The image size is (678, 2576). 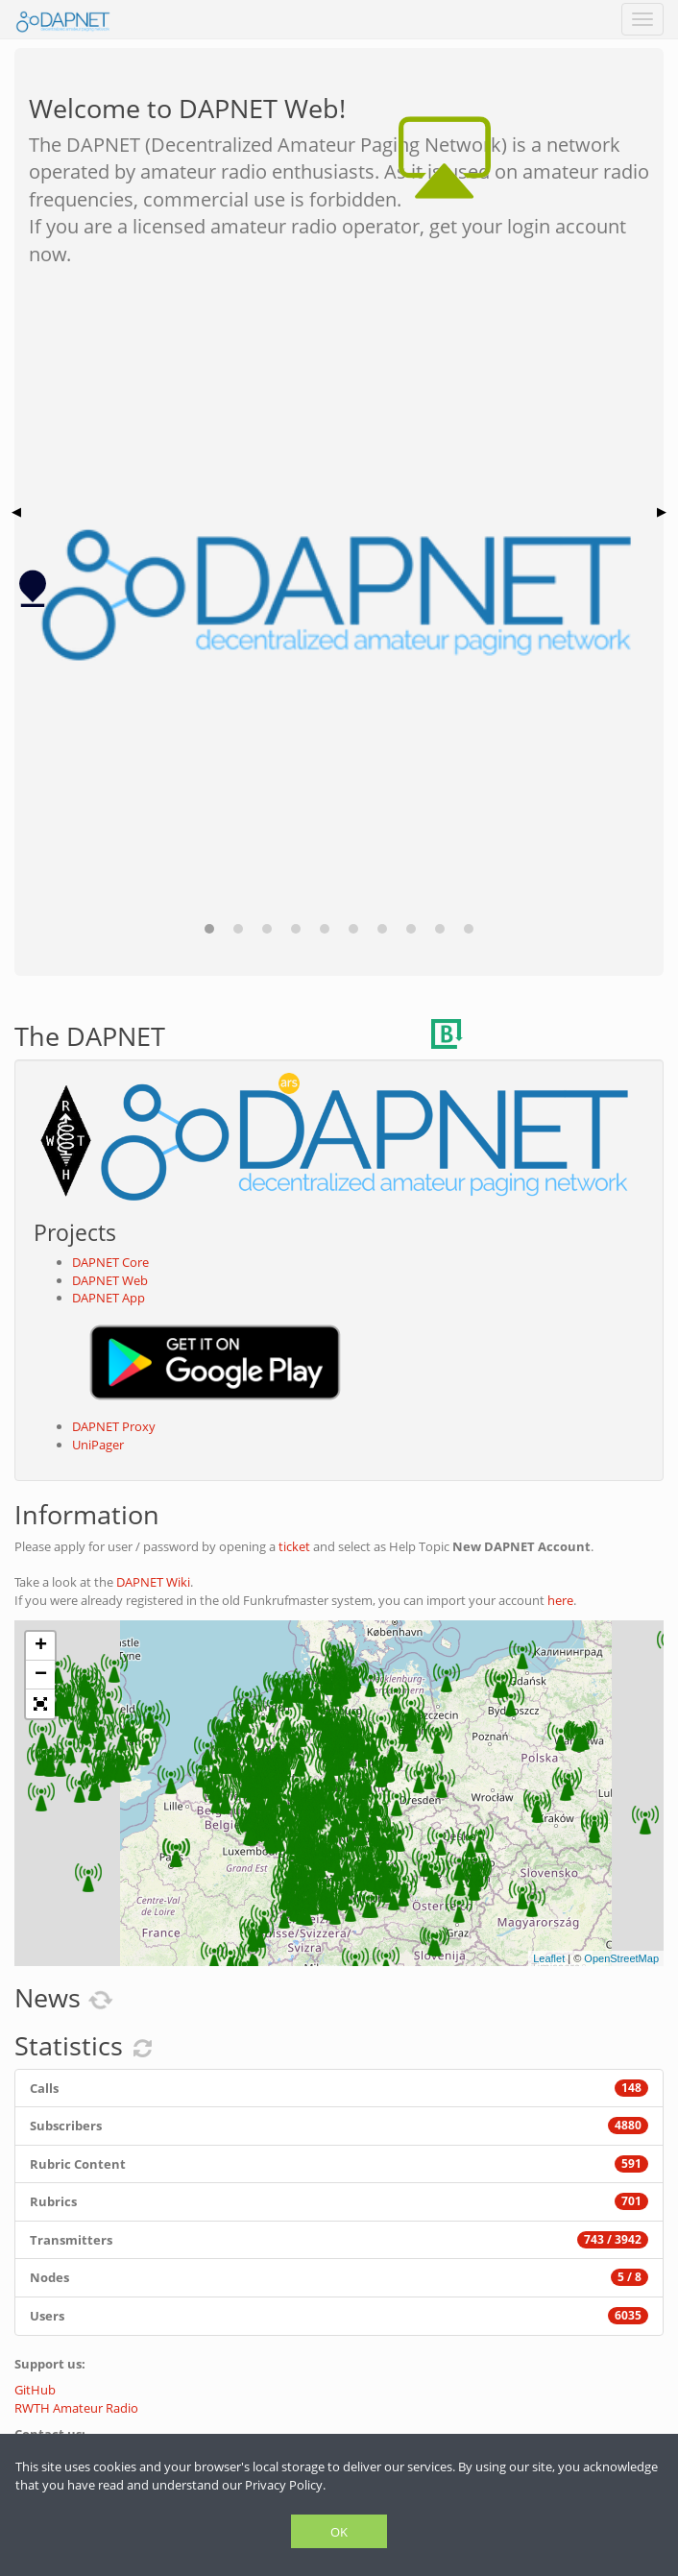 I want to click on open brandfolder digital asset management, so click(x=447, y=1033).